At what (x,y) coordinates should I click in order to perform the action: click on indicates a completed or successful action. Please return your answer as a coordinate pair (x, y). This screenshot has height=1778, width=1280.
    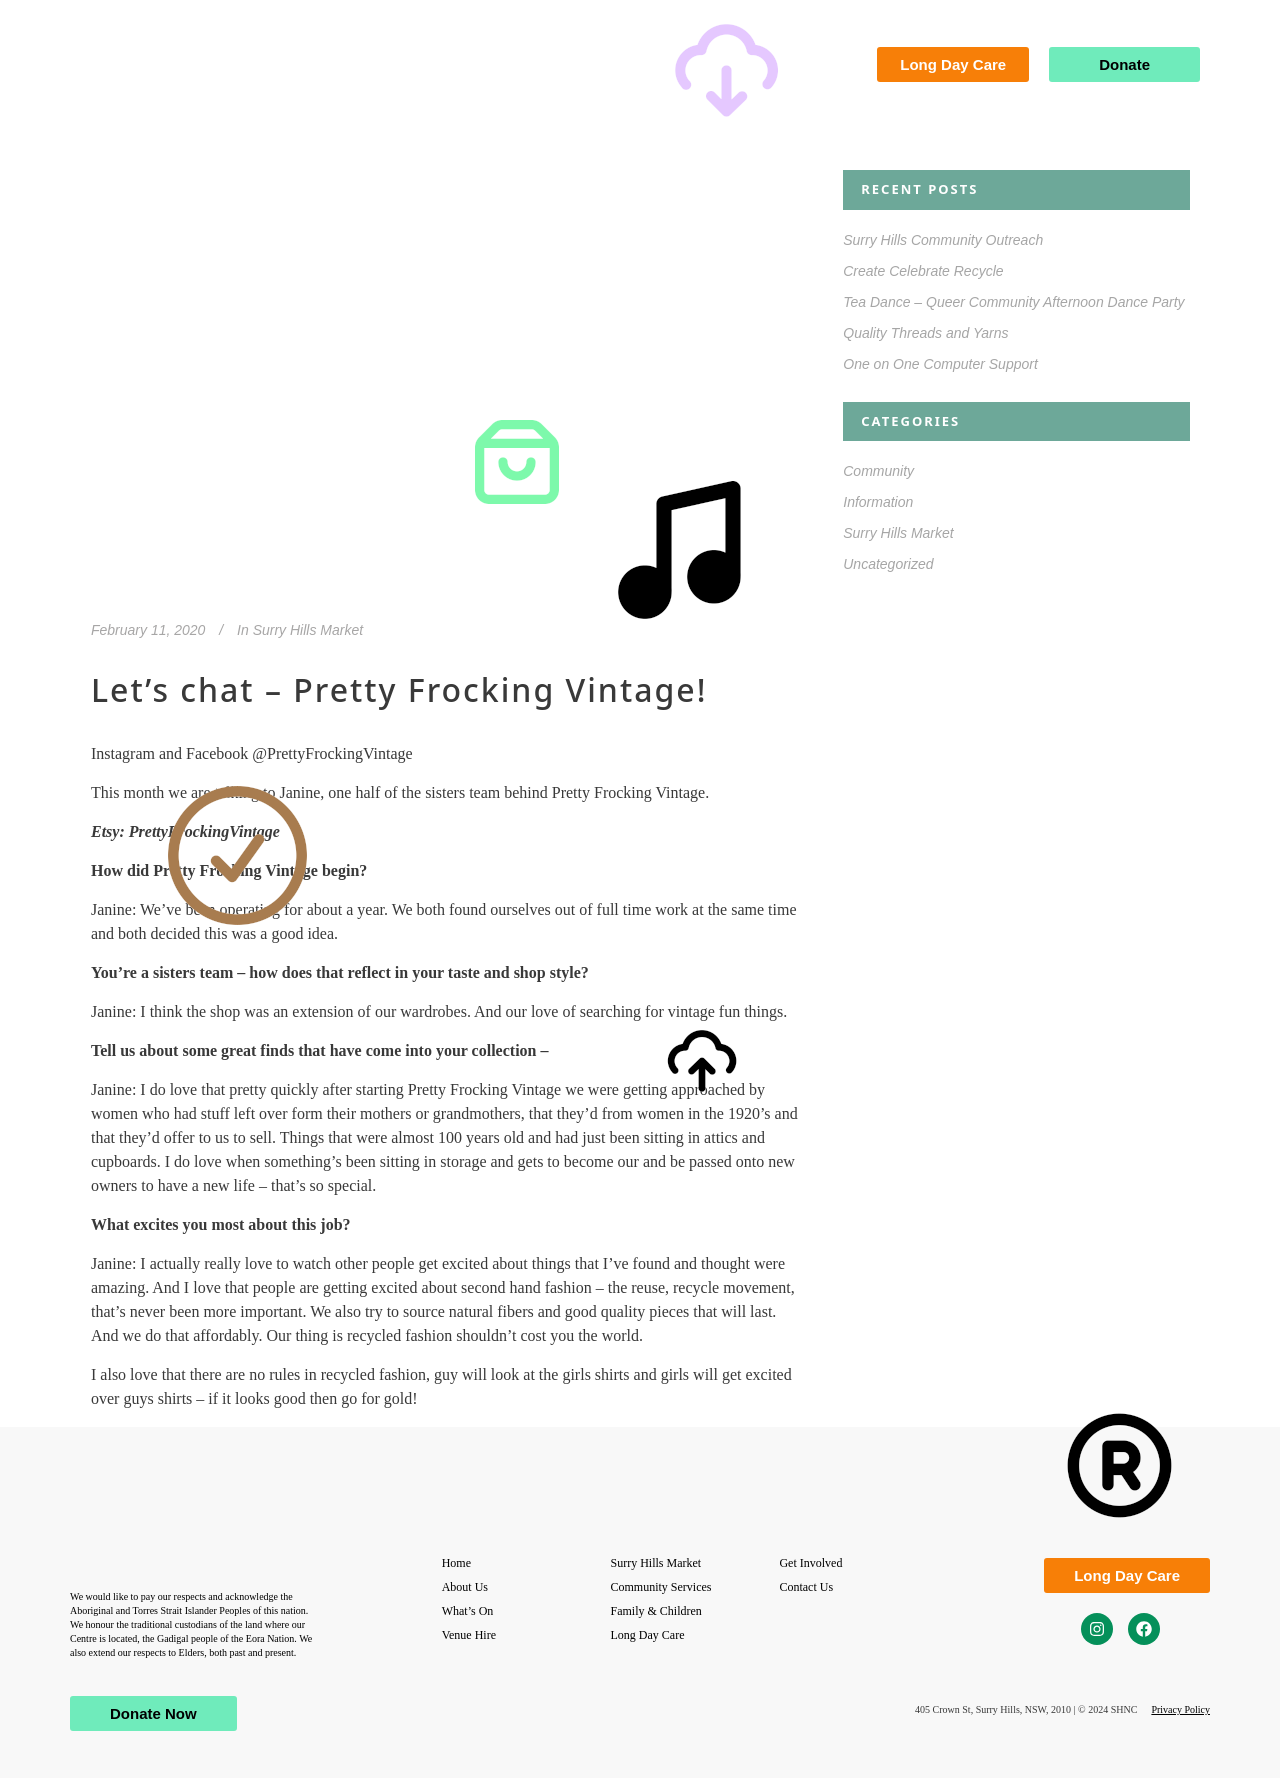
    Looking at the image, I should click on (237, 855).